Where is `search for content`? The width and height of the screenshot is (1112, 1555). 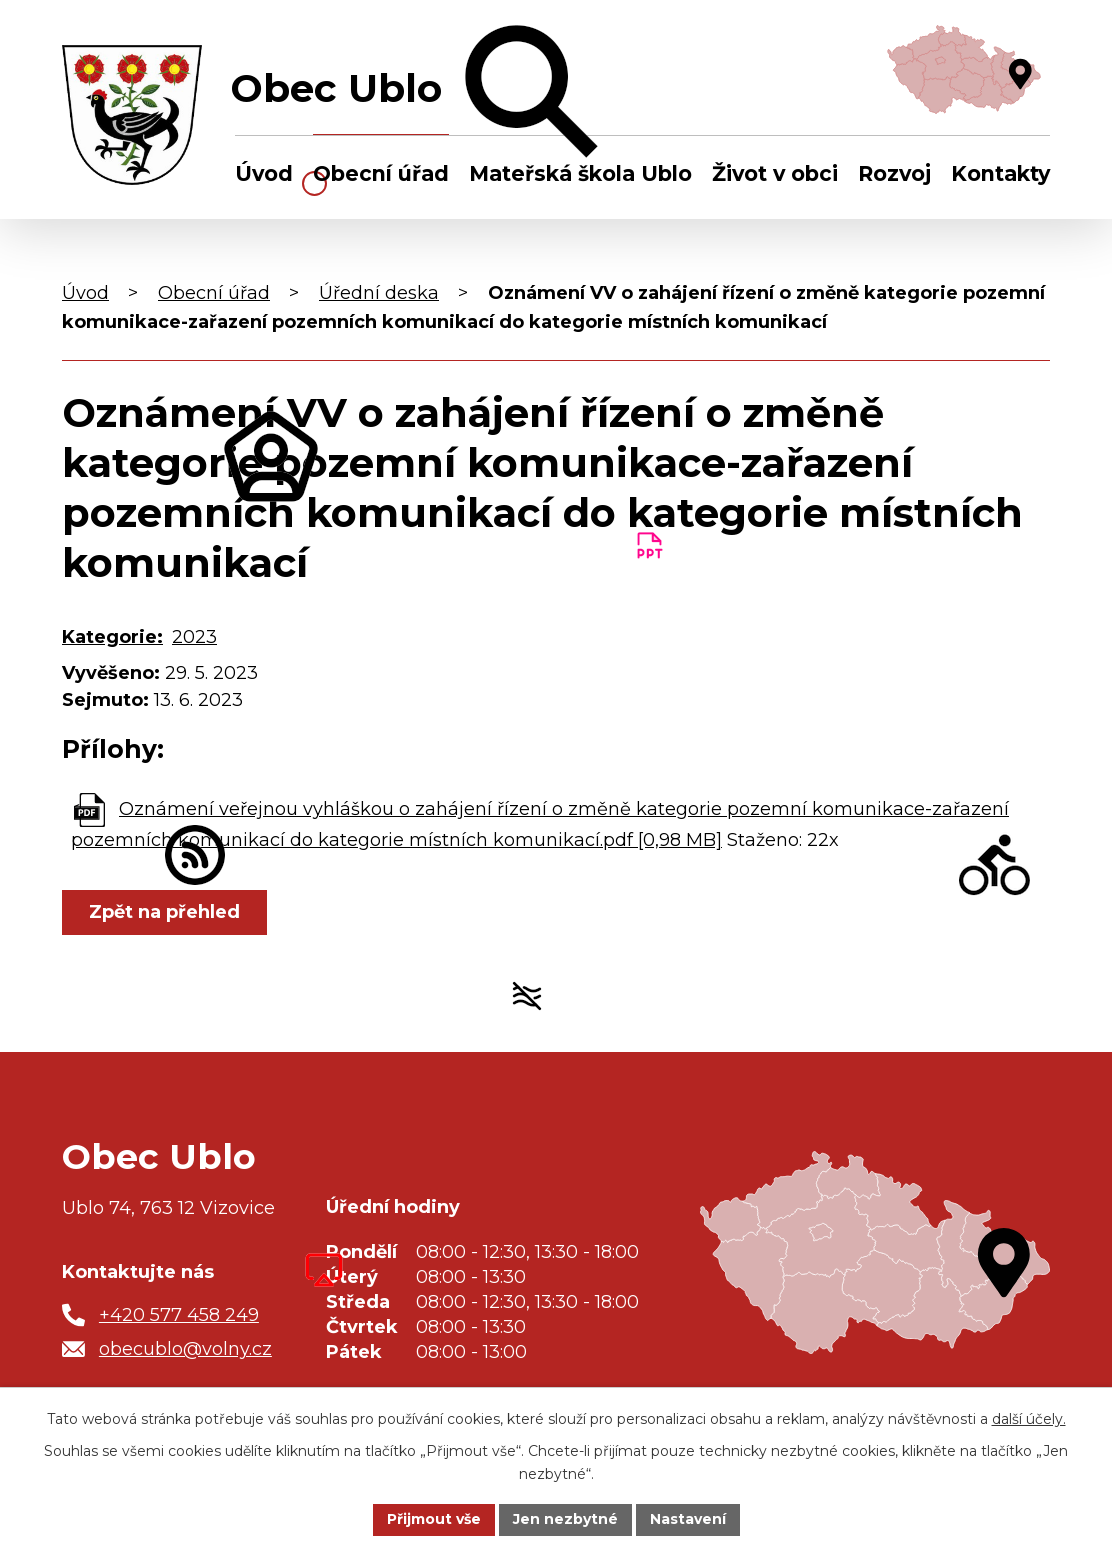
search for content is located at coordinates (531, 91).